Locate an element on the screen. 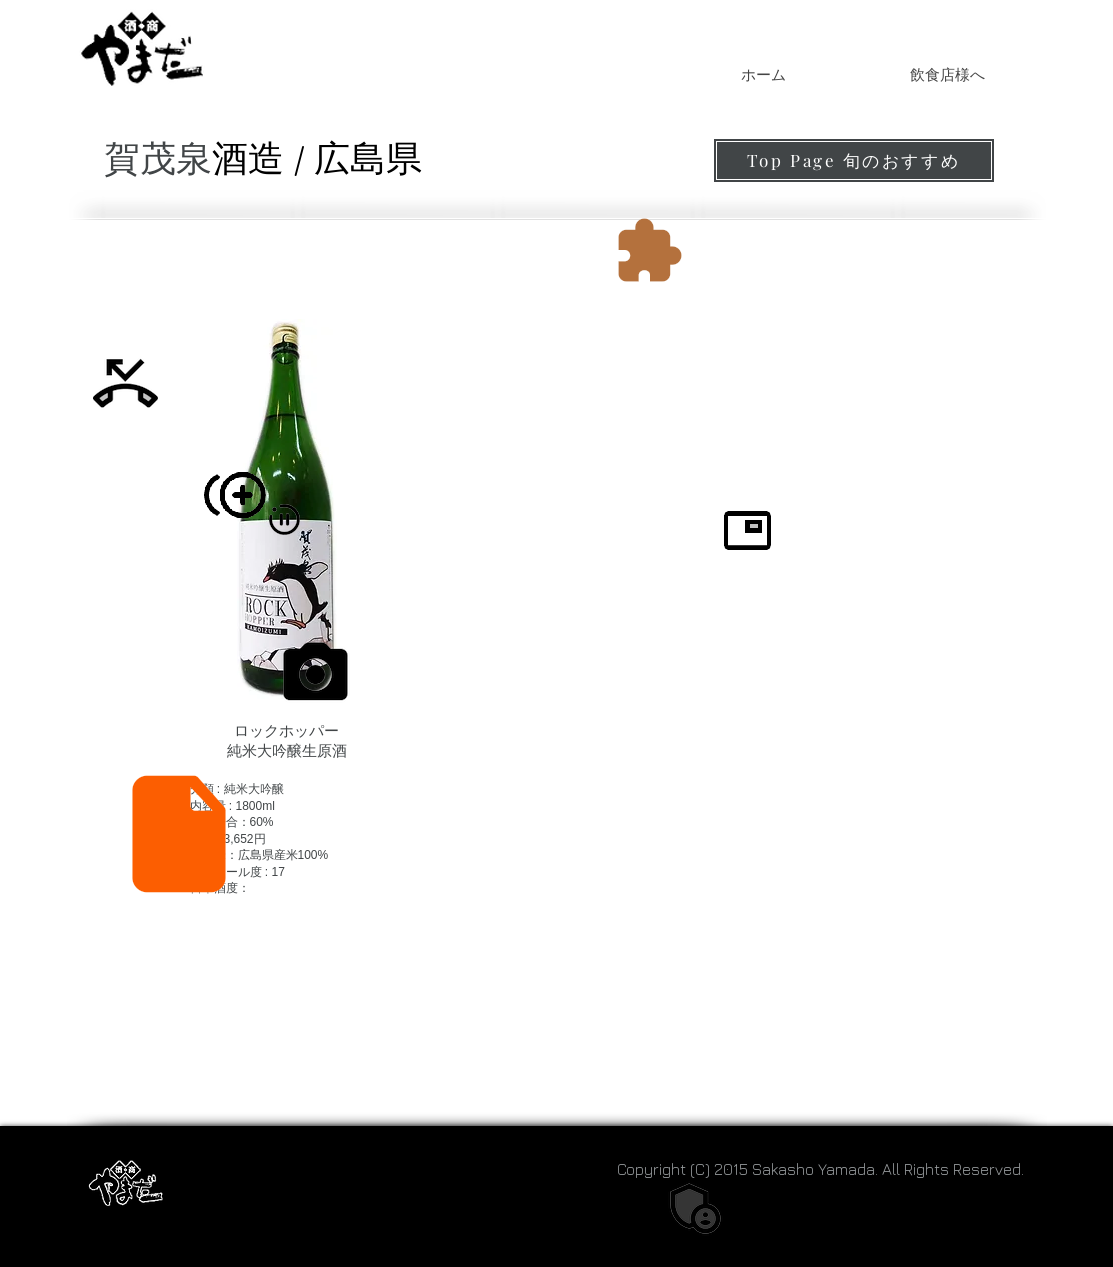 This screenshot has height=1267, width=1113. manage browser extensions is located at coordinates (650, 250).